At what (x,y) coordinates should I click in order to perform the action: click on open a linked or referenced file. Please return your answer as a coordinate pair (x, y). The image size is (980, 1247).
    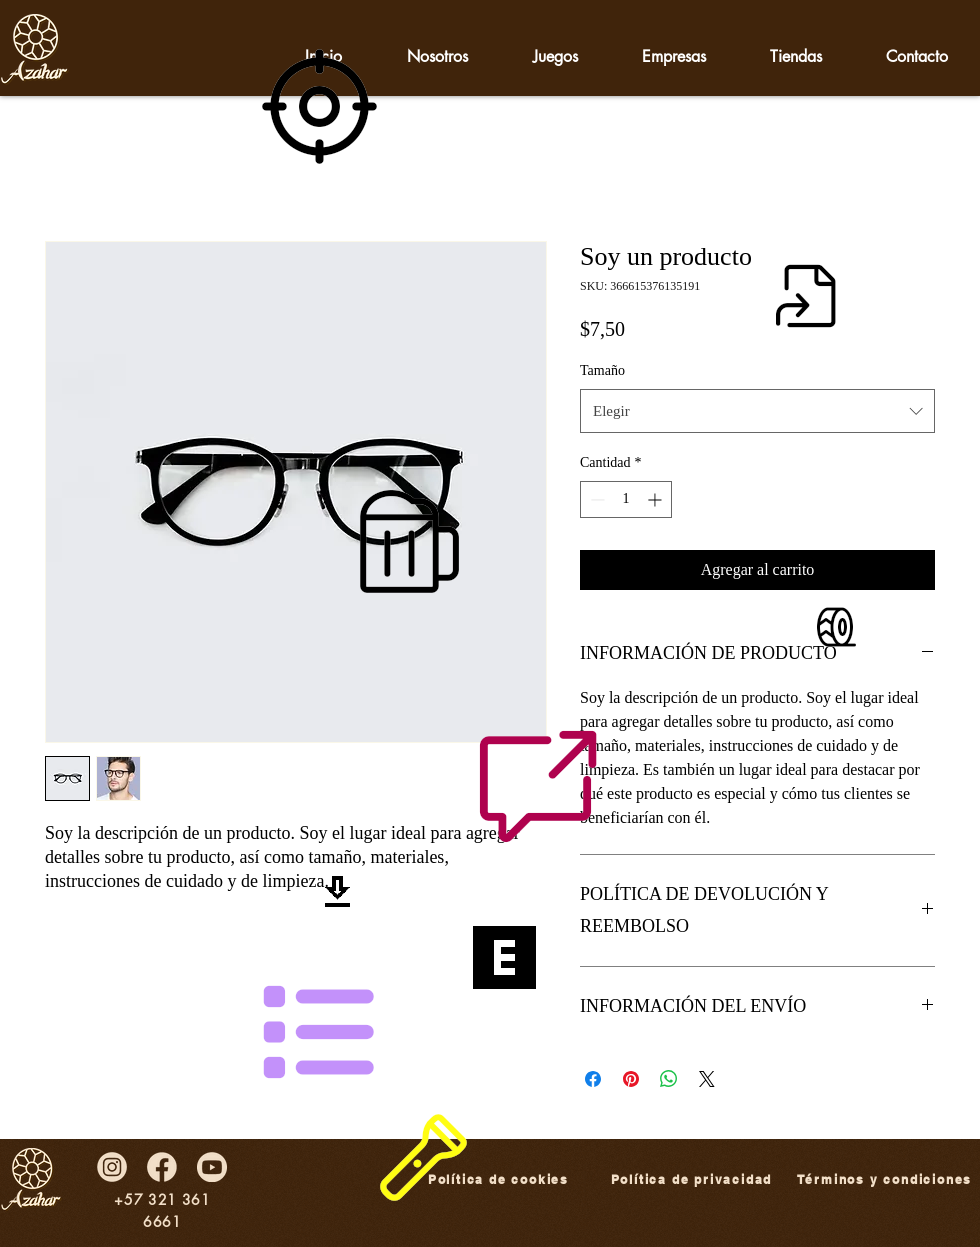
    Looking at the image, I should click on (810, 296).